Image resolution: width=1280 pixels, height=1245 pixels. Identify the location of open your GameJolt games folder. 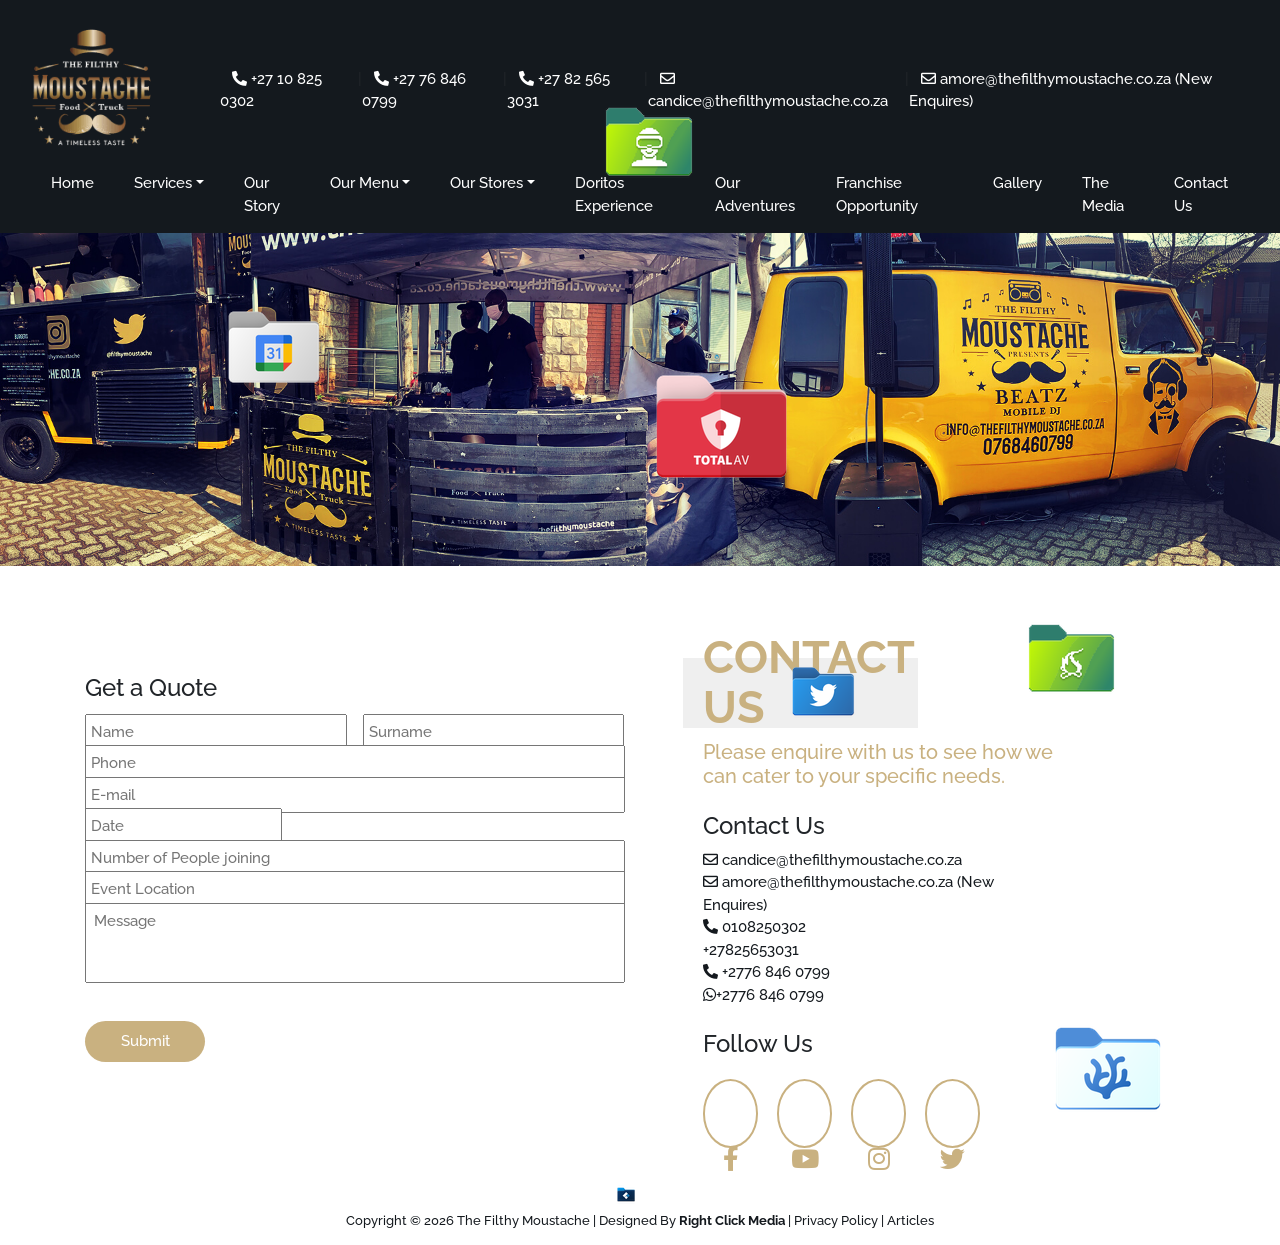
(1071, 660).